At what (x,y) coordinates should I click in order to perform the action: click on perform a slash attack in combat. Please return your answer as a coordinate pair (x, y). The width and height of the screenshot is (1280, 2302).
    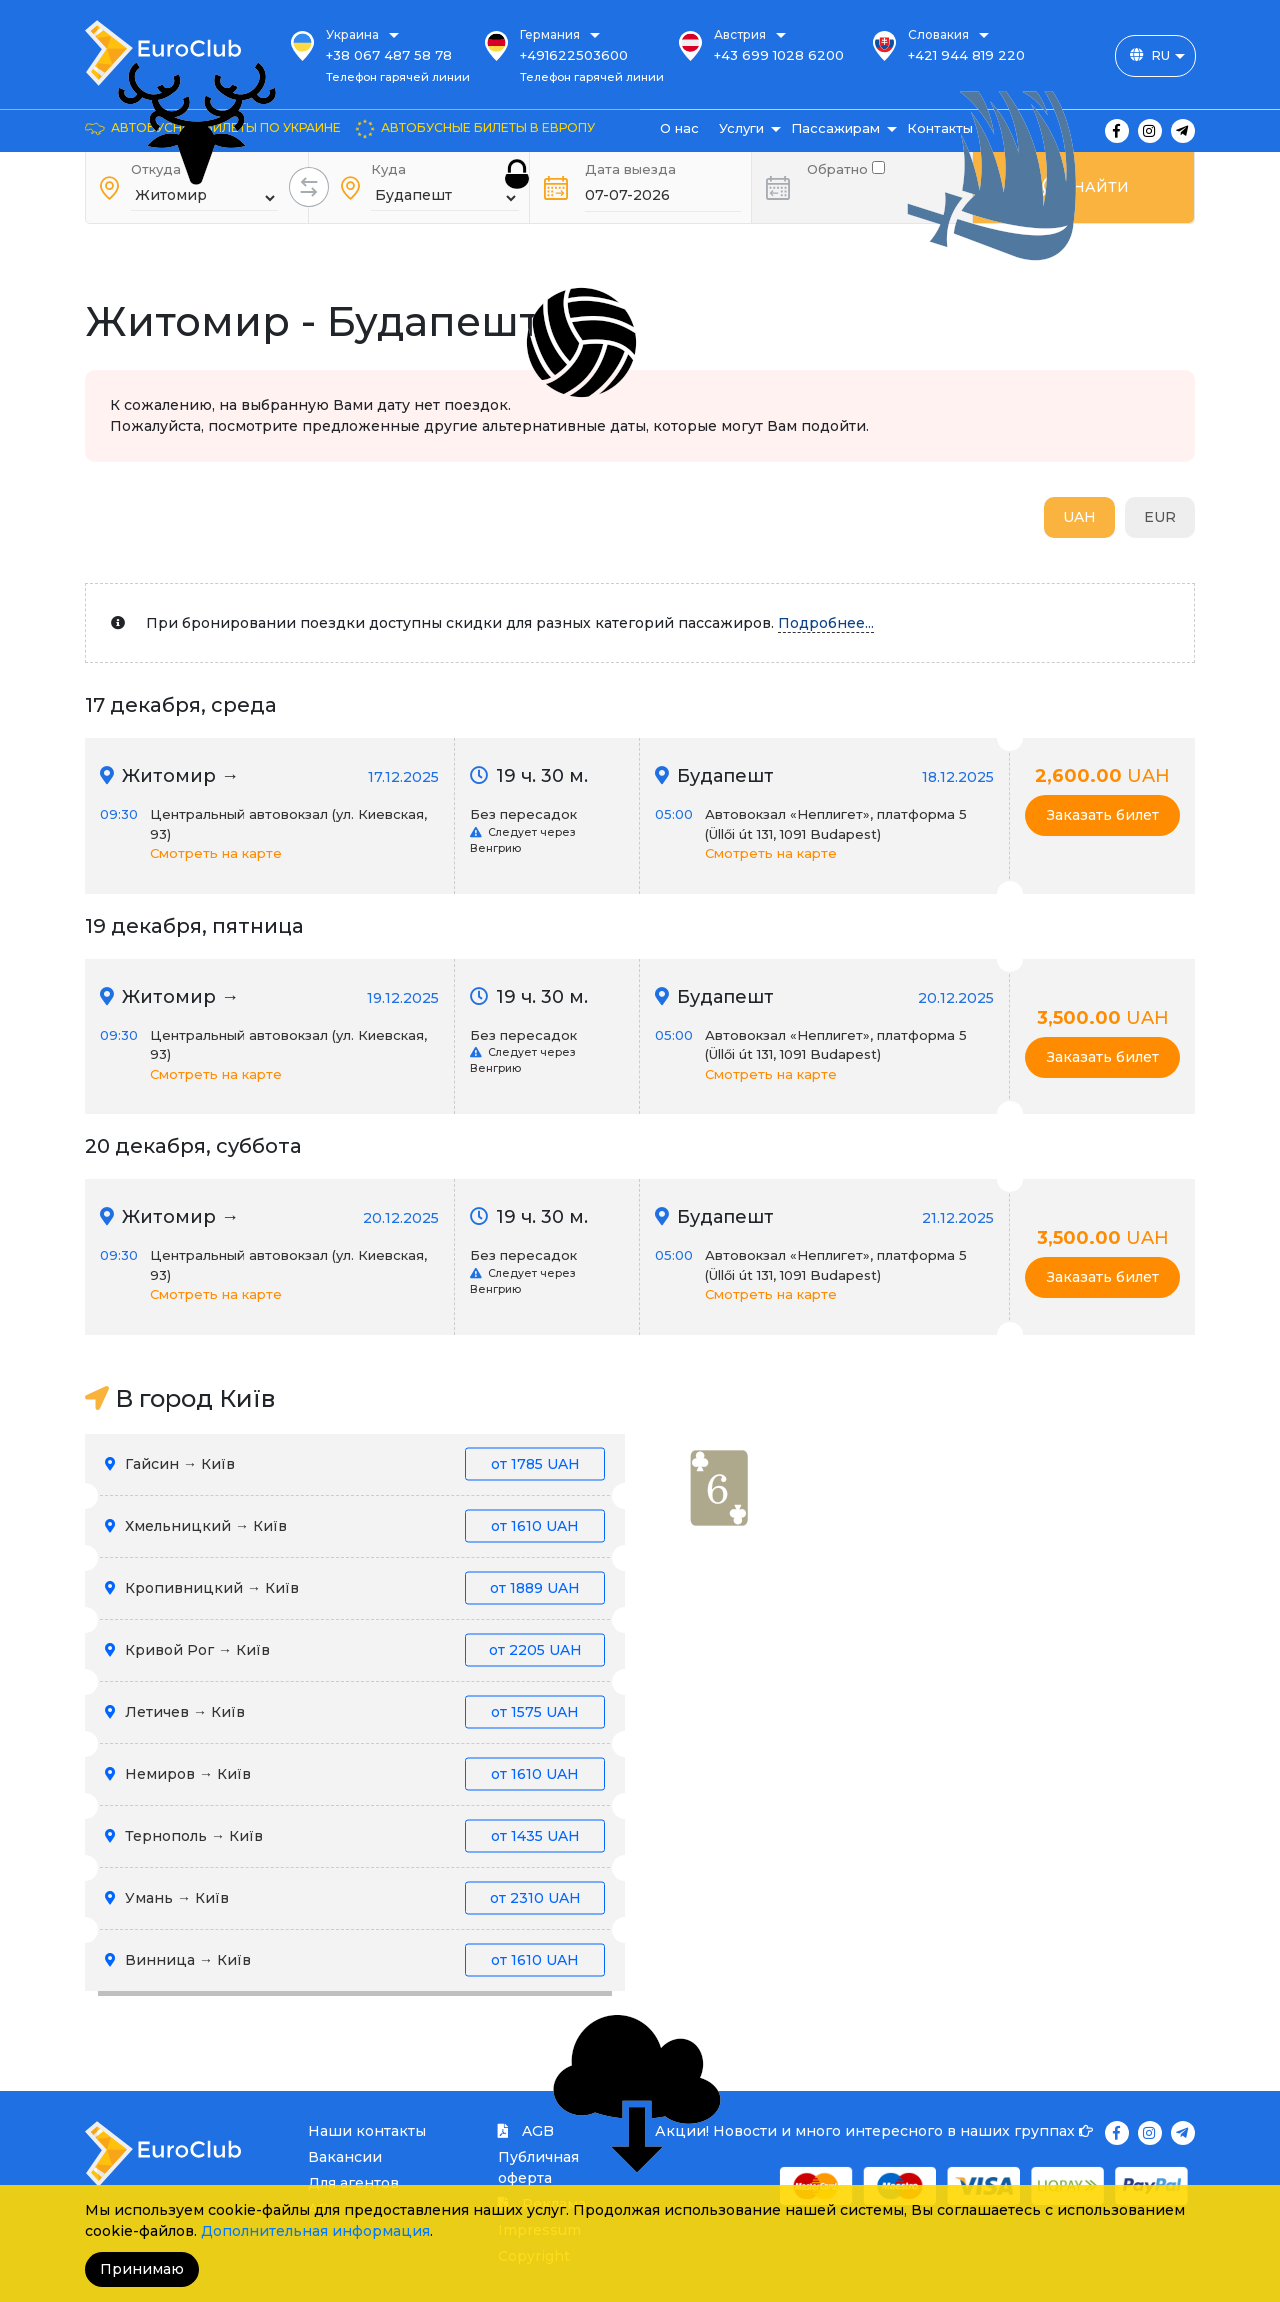
    Looking at the image, I should click on (992, 175).